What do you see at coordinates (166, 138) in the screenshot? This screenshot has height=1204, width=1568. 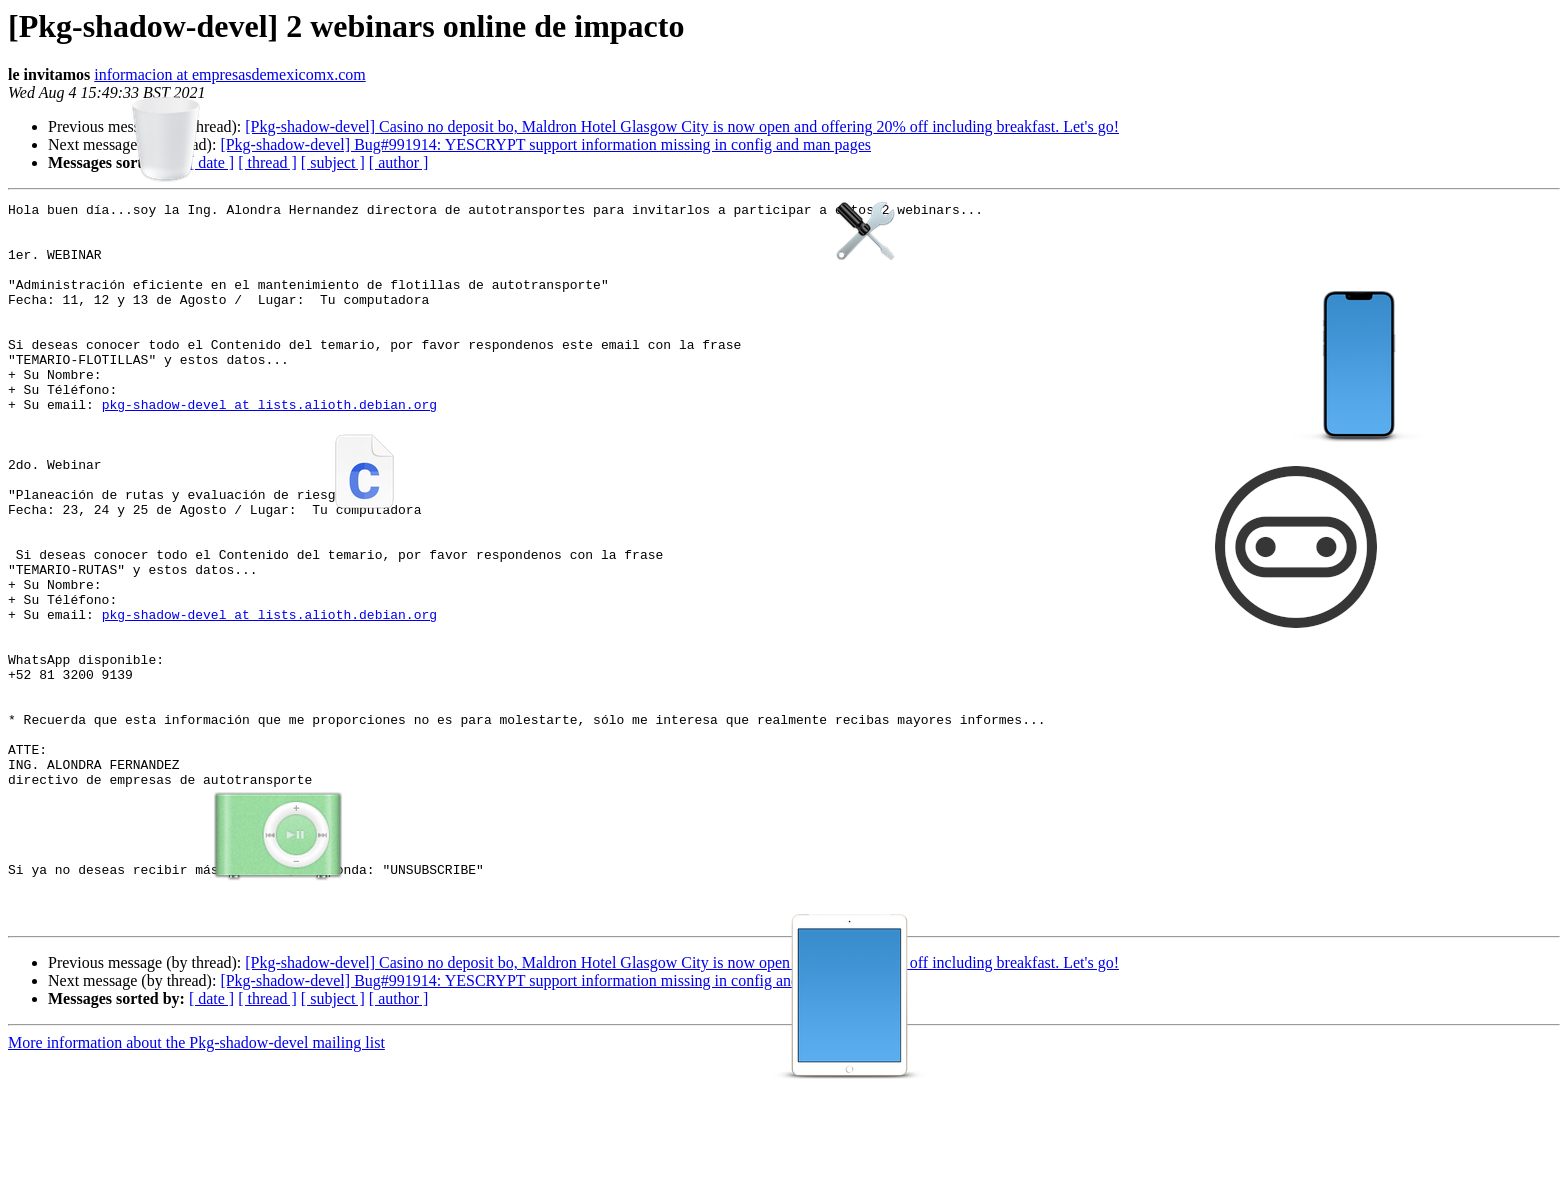 I see `TrashIcon symbol` at bounding box center [166, 138].